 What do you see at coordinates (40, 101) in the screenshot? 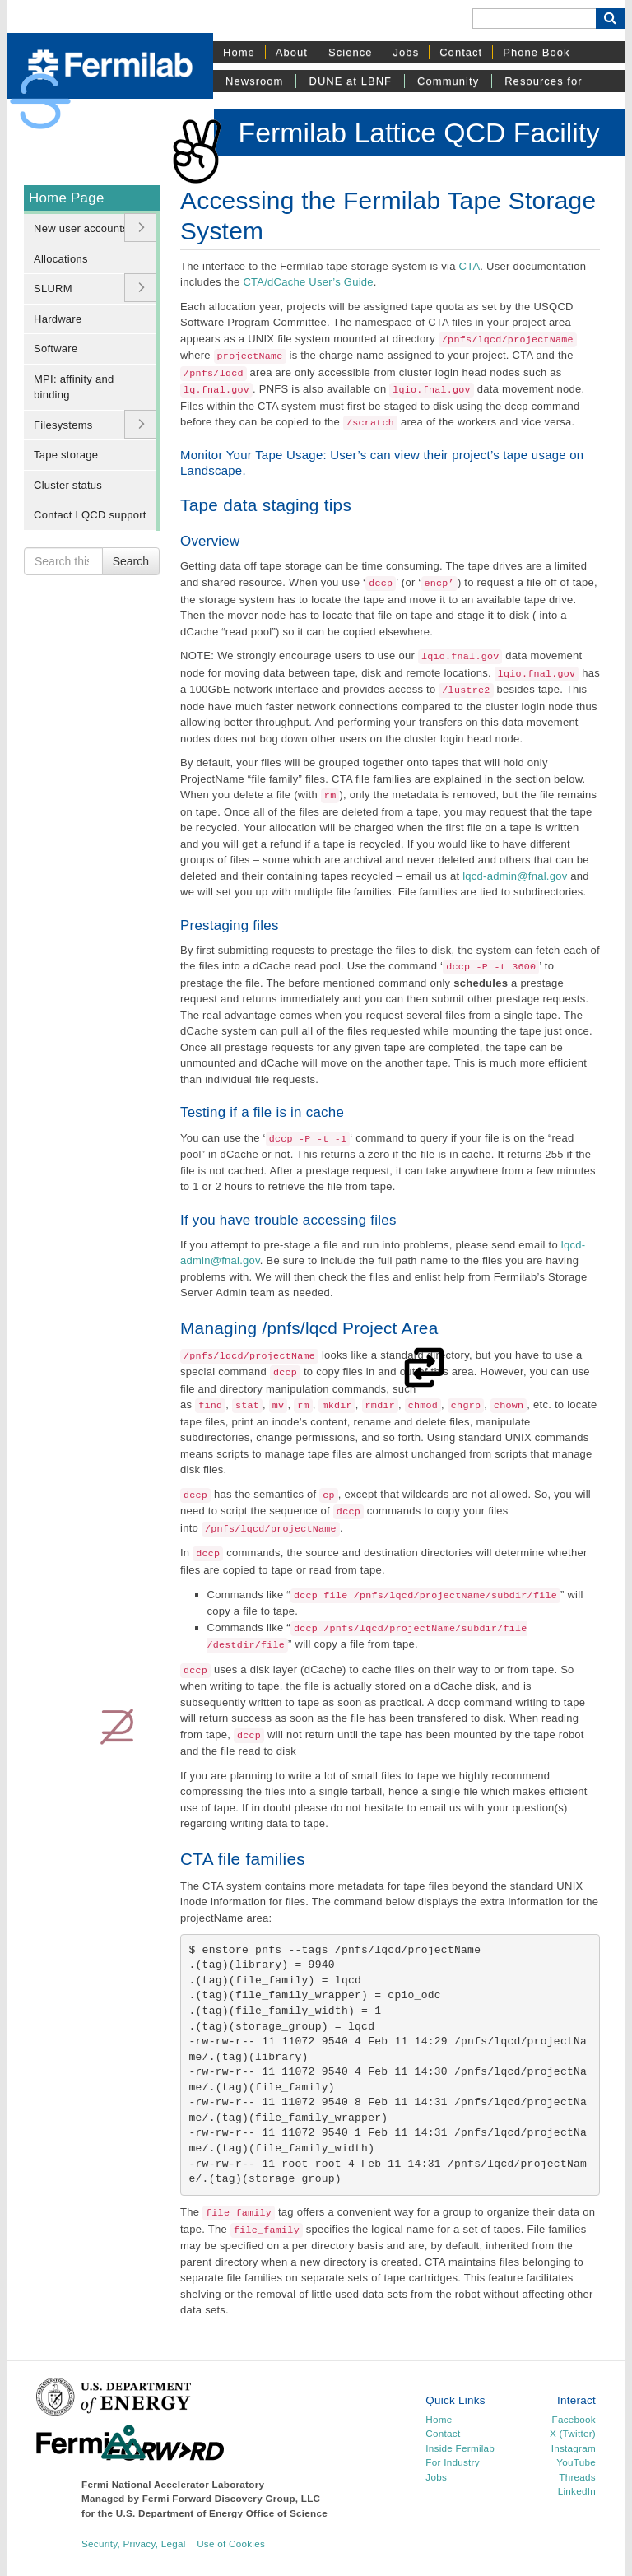
I see `apply strikethrough formatting to selected text` at bounding box center [40, 101].